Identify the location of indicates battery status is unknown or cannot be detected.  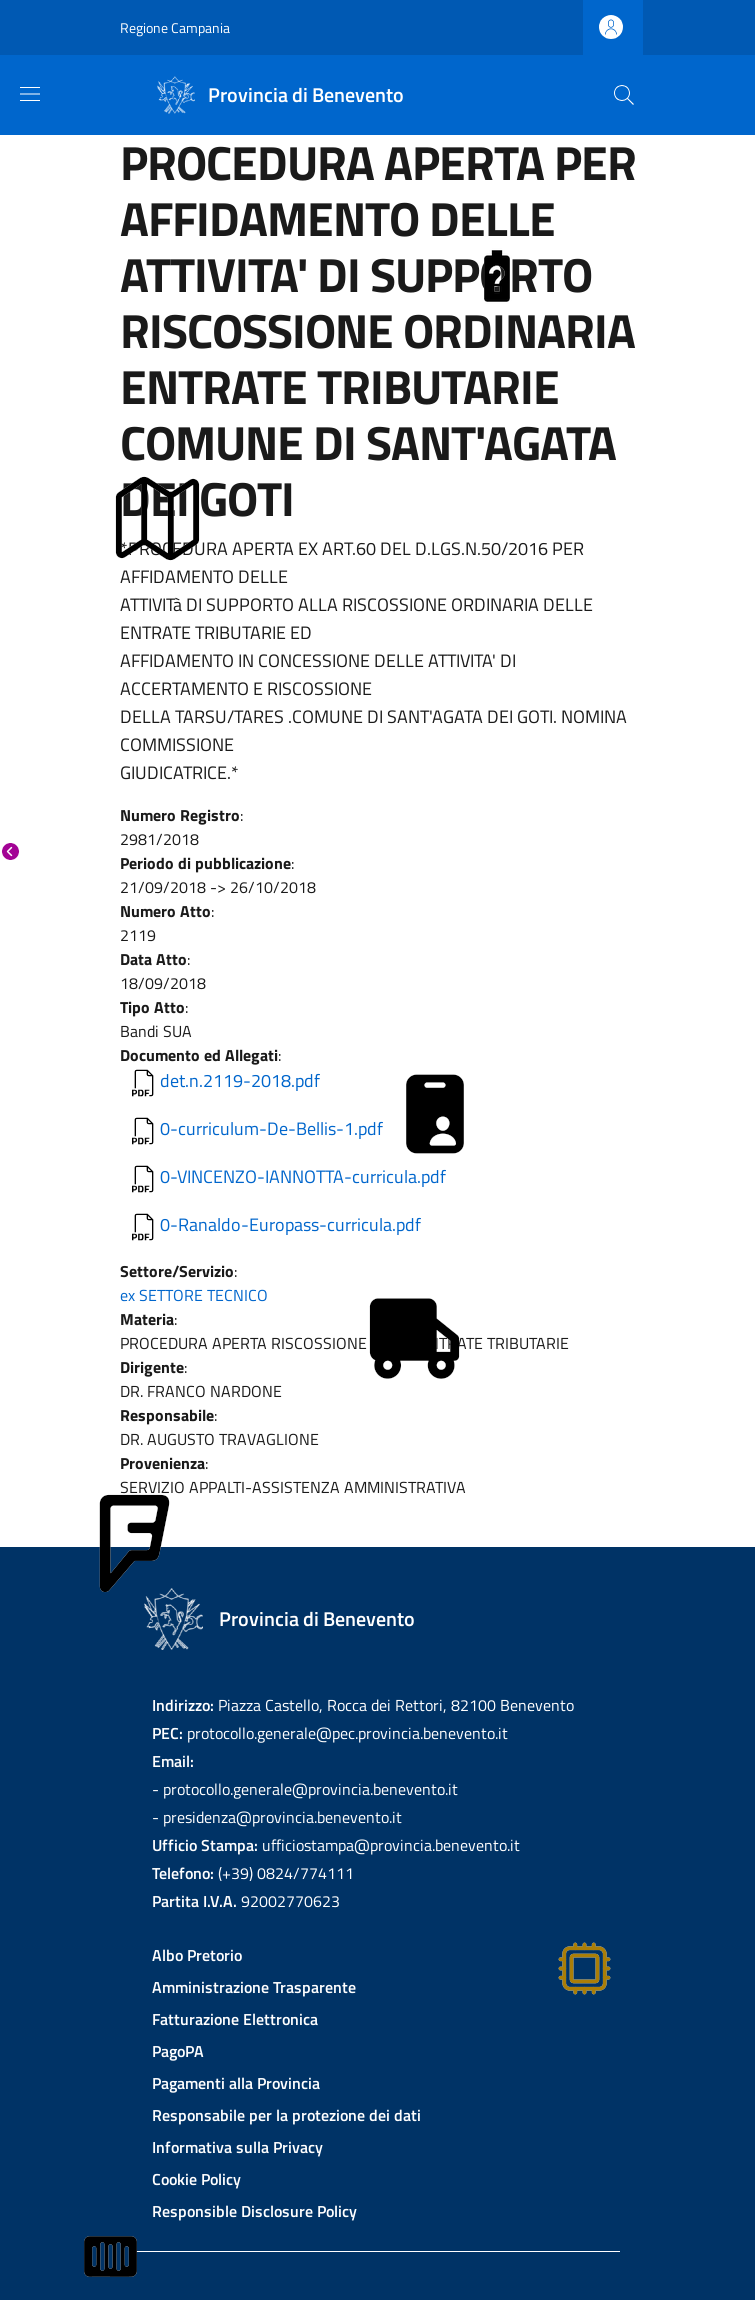
(497, 276).